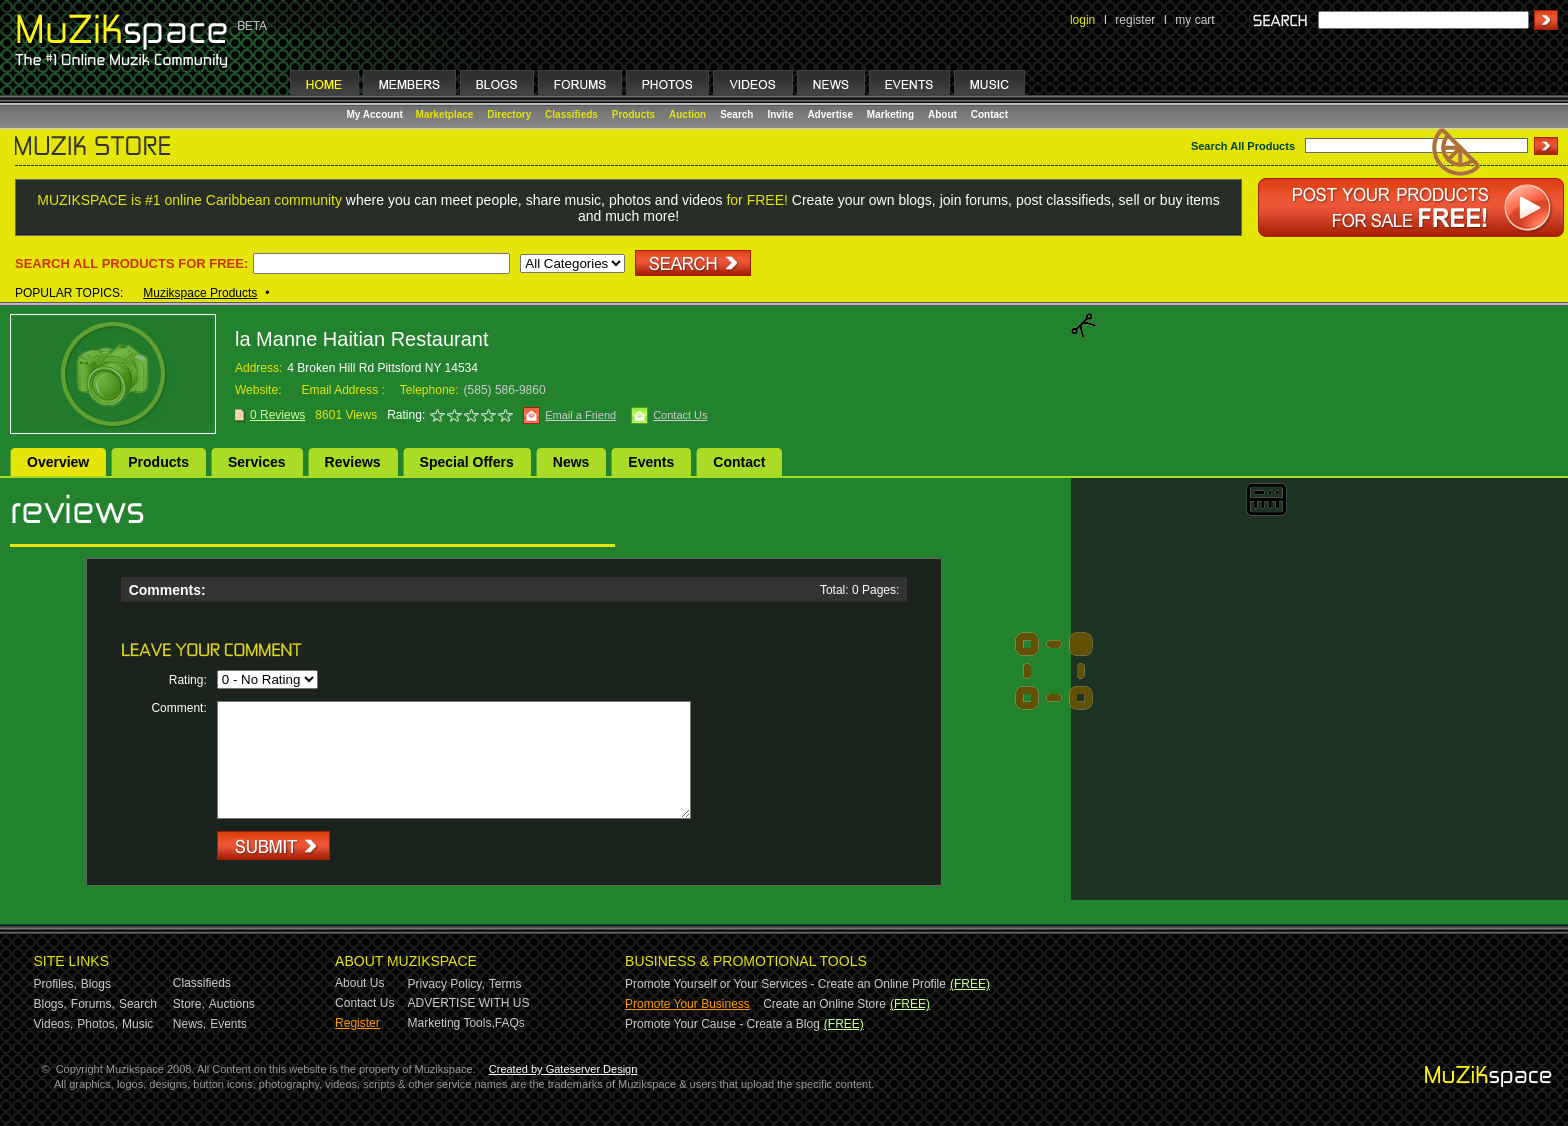  What do you see at coordinates (1266, 499) in the screenshot?
I see `open music keyboard or piano tool` at bounding box center [1266, 499].